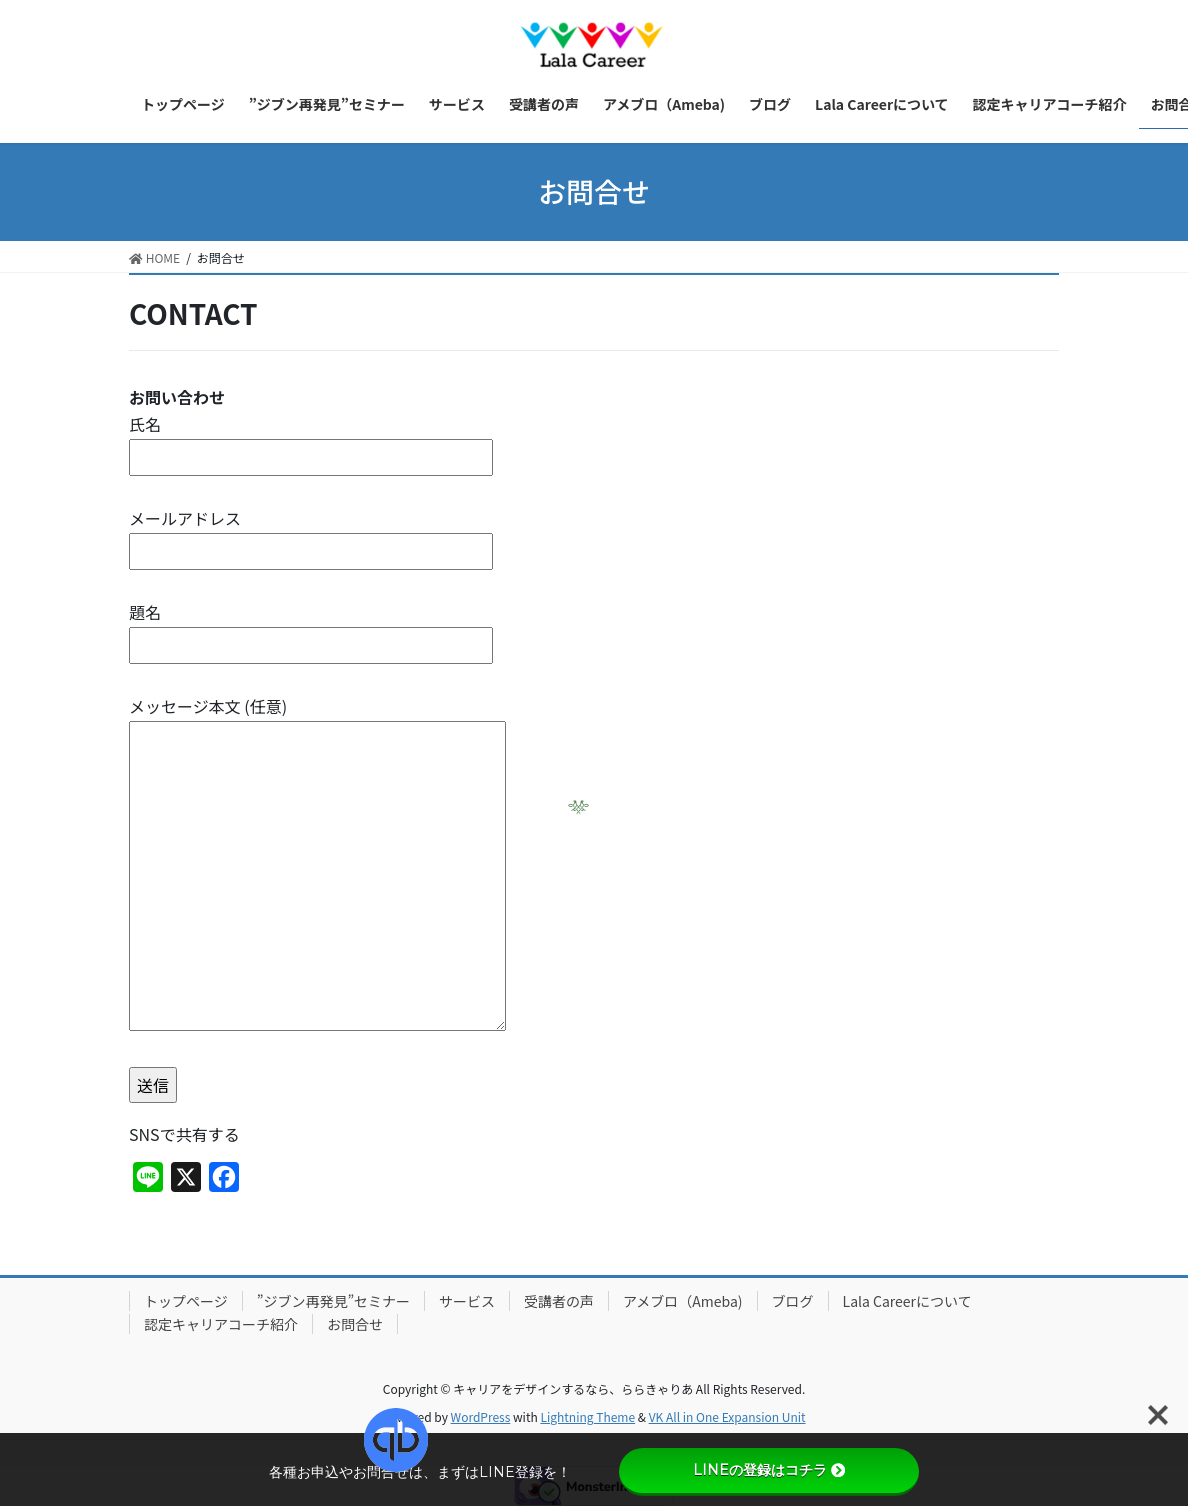 The width and height of the screenshot is (1188, 1506). What do you see at coordinates (578, 807) in the screenshot?
I see `air serbia airline logo` at bounding box center [578, 807].